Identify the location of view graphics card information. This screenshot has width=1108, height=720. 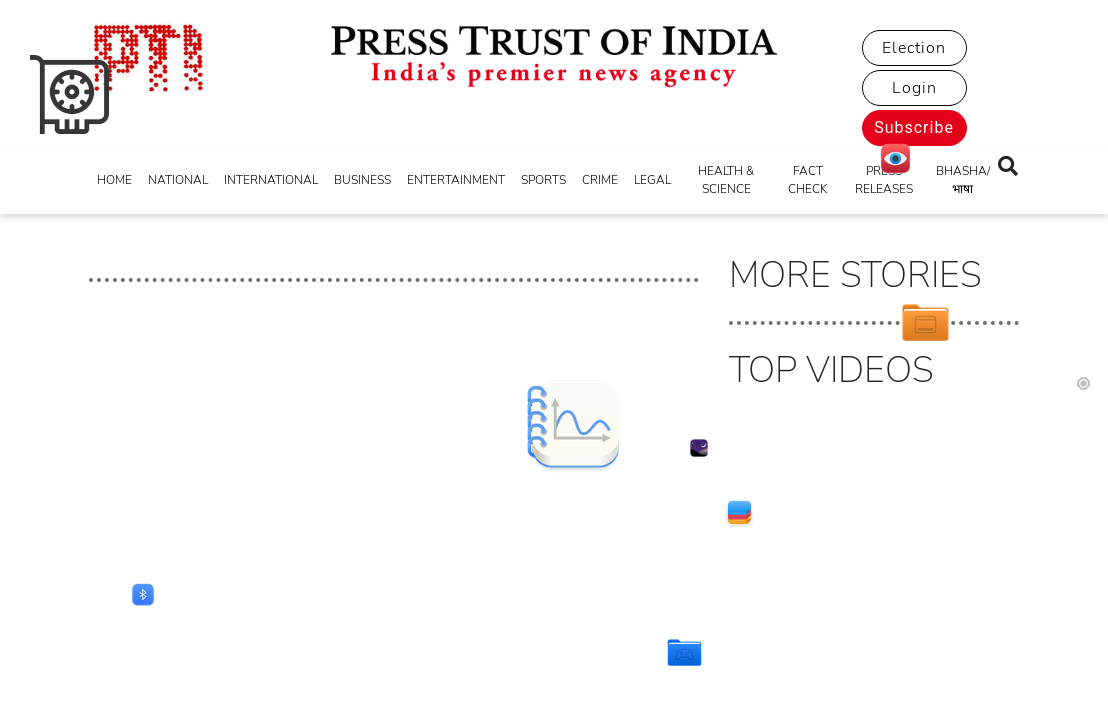
(69, 94).